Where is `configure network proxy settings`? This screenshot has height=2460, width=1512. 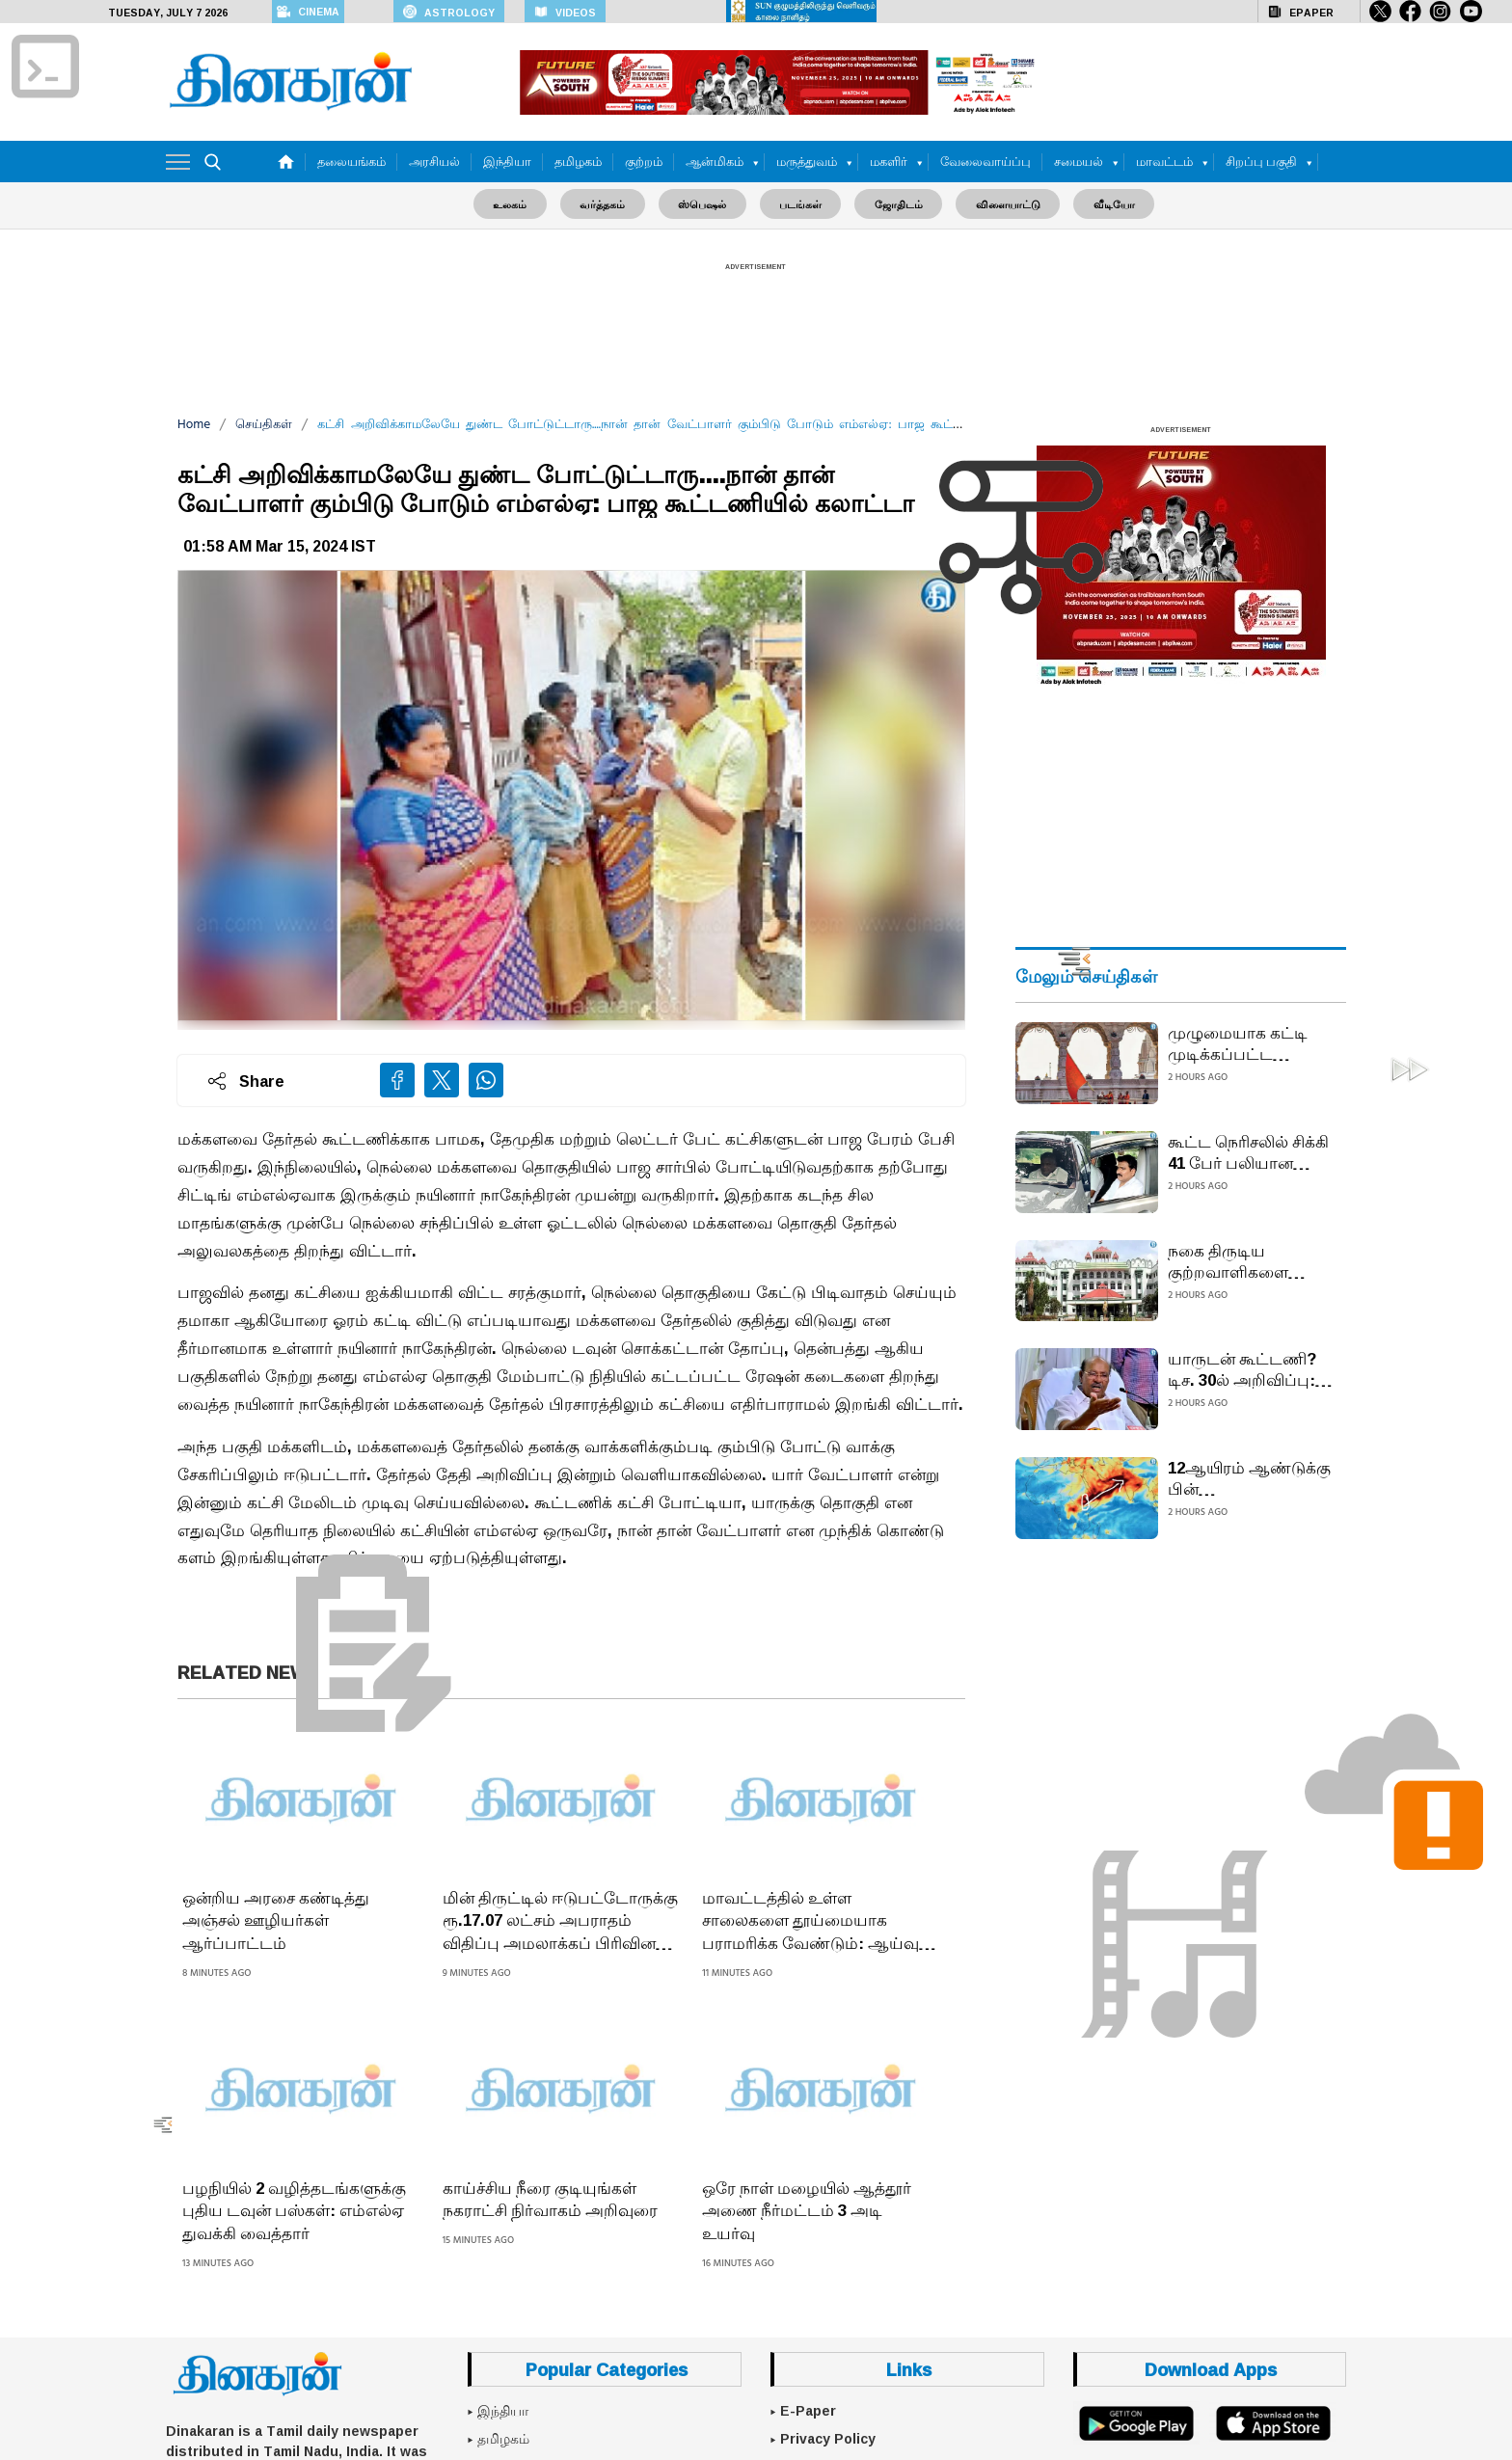 configure network proxy settings is located at coordinates (1021, 532).